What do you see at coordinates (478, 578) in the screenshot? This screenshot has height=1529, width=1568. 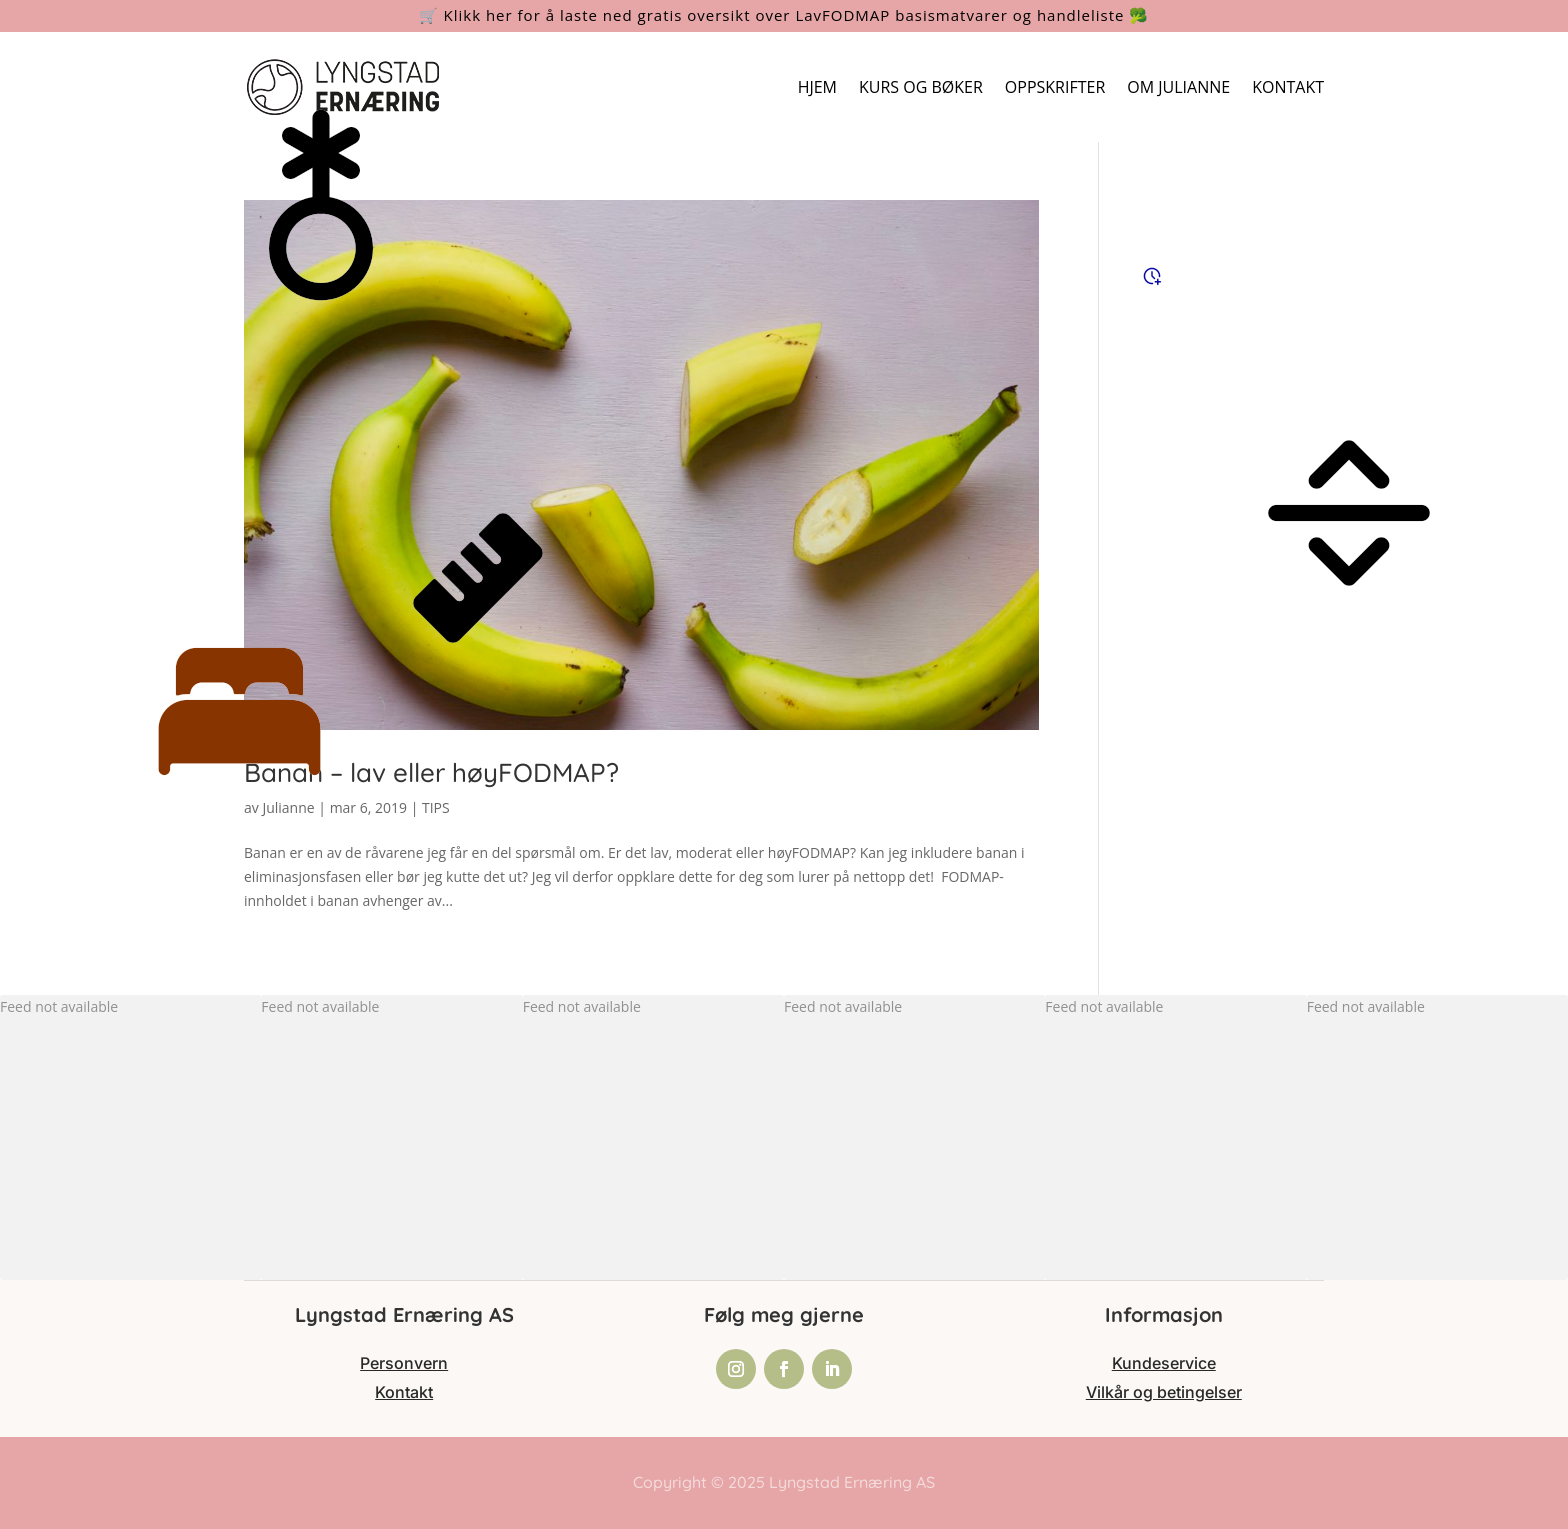 I see `access measurement tools` at bounding box center [478, 578].